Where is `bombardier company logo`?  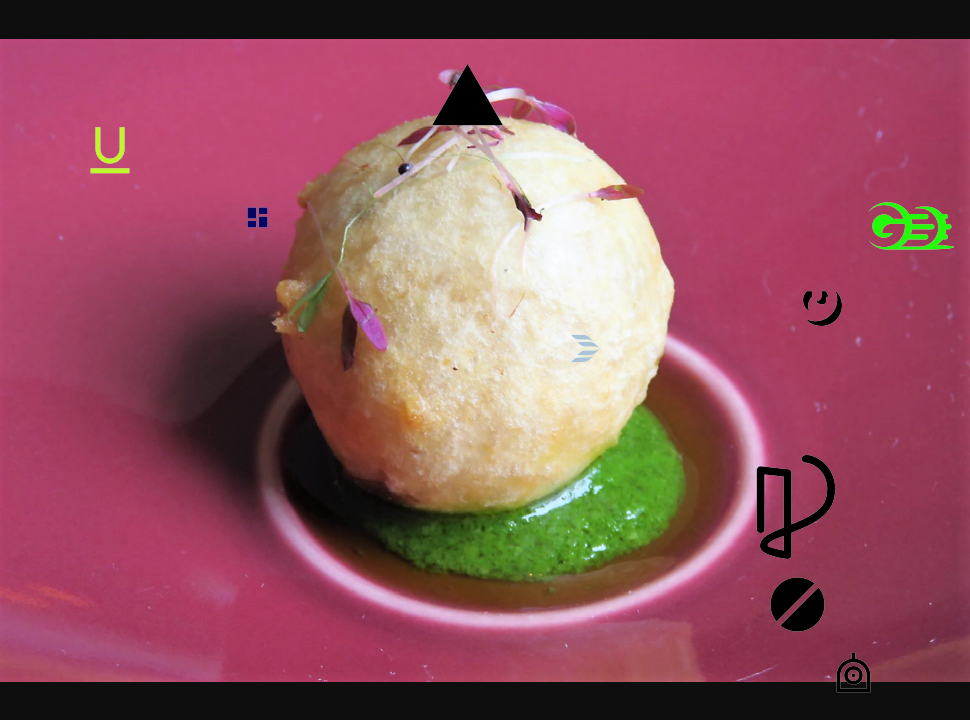 bombardier company logo is located at coordinates (585, 348).